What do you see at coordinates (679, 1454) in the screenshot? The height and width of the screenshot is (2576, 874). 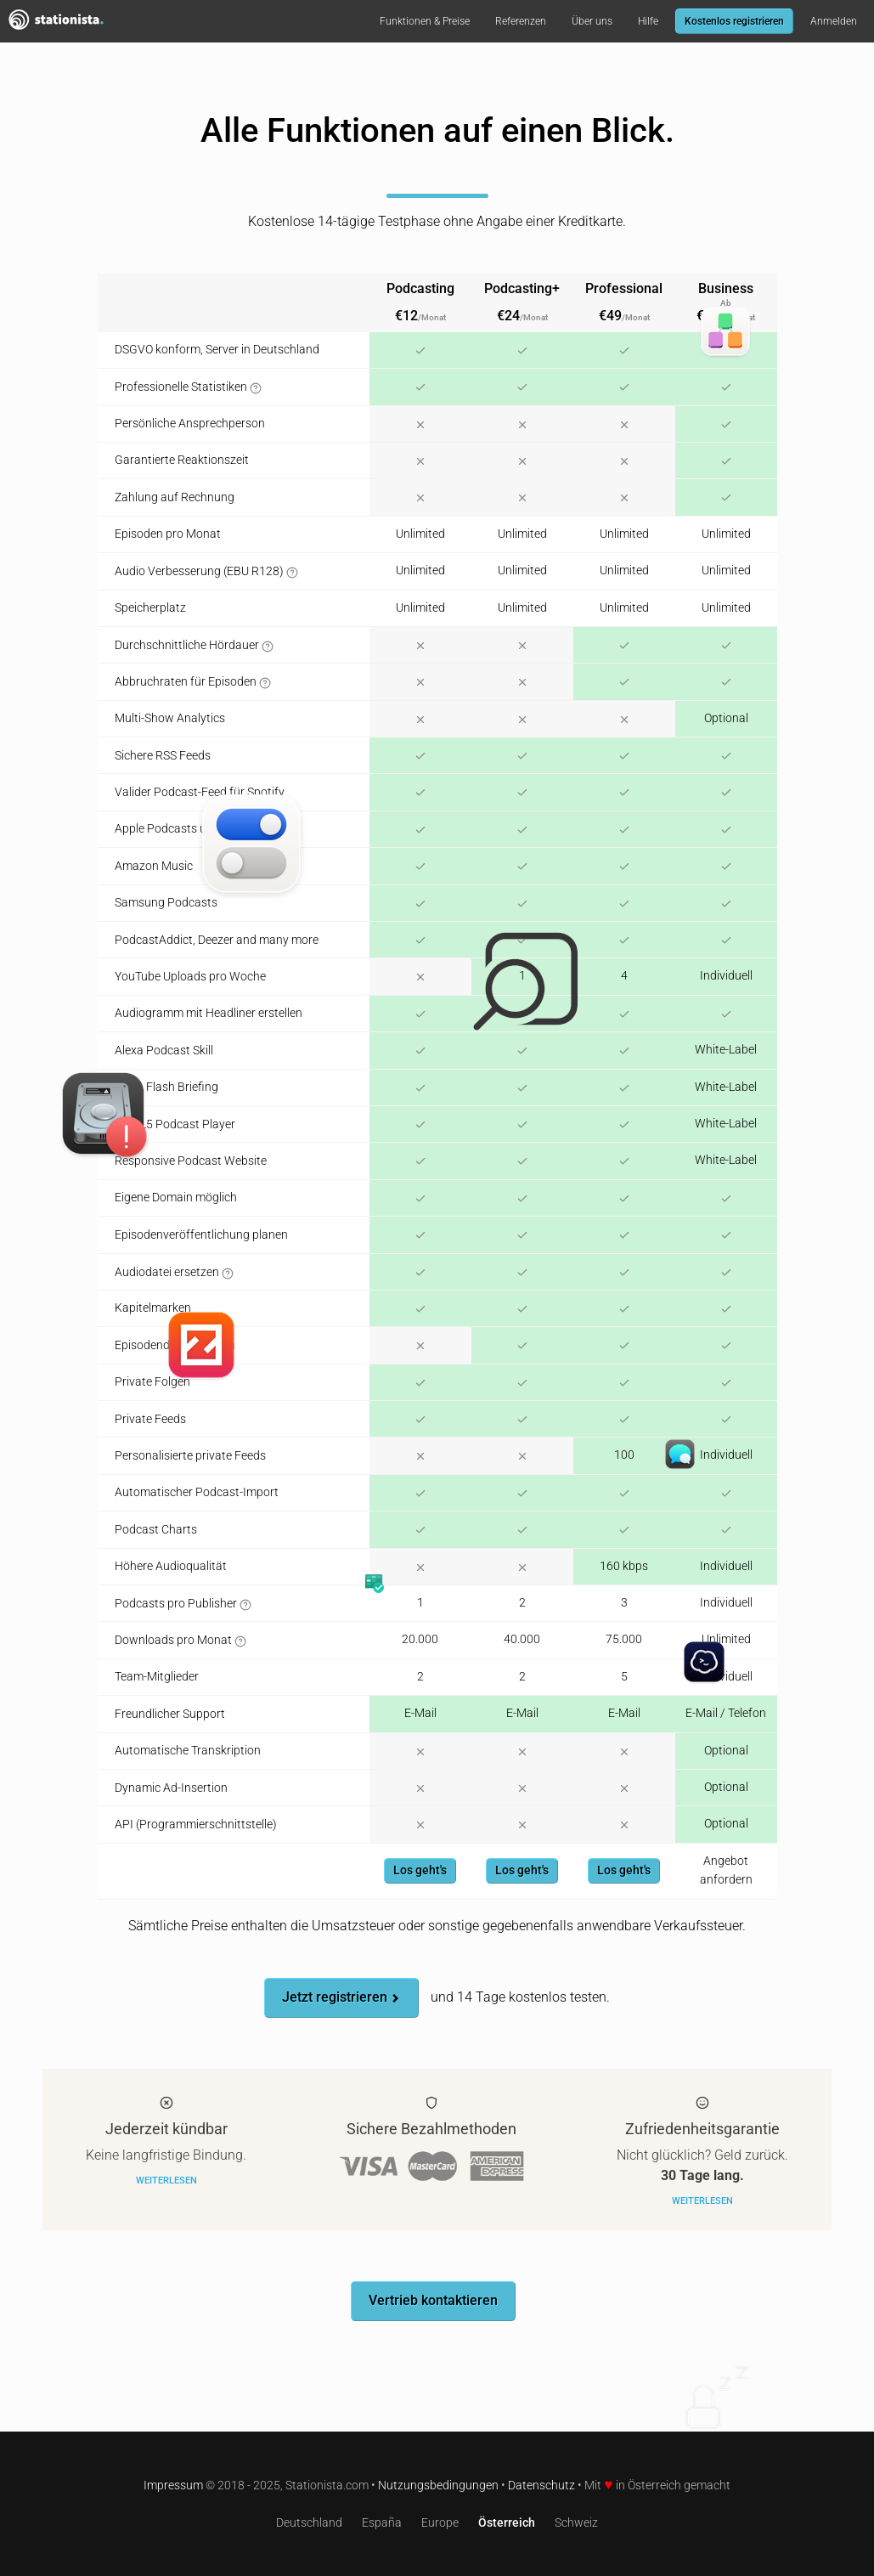 I see `open fractal messaging app` at bounding box center [679, 1454].